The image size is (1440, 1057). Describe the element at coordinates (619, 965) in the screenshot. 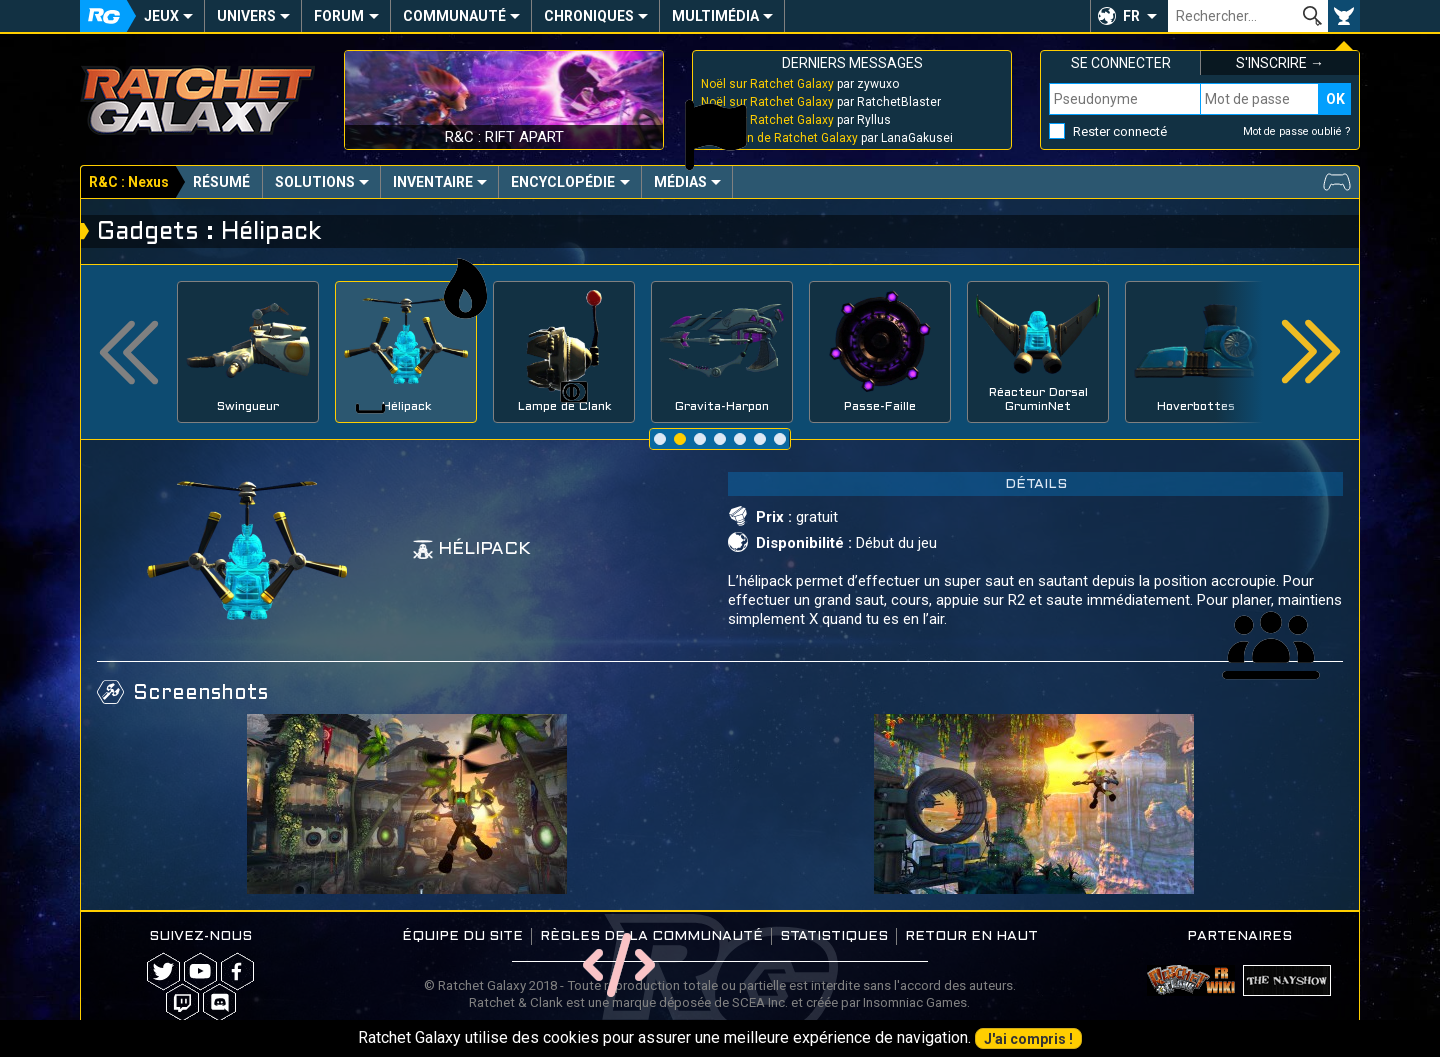

I see `view or edit source code` at that location.